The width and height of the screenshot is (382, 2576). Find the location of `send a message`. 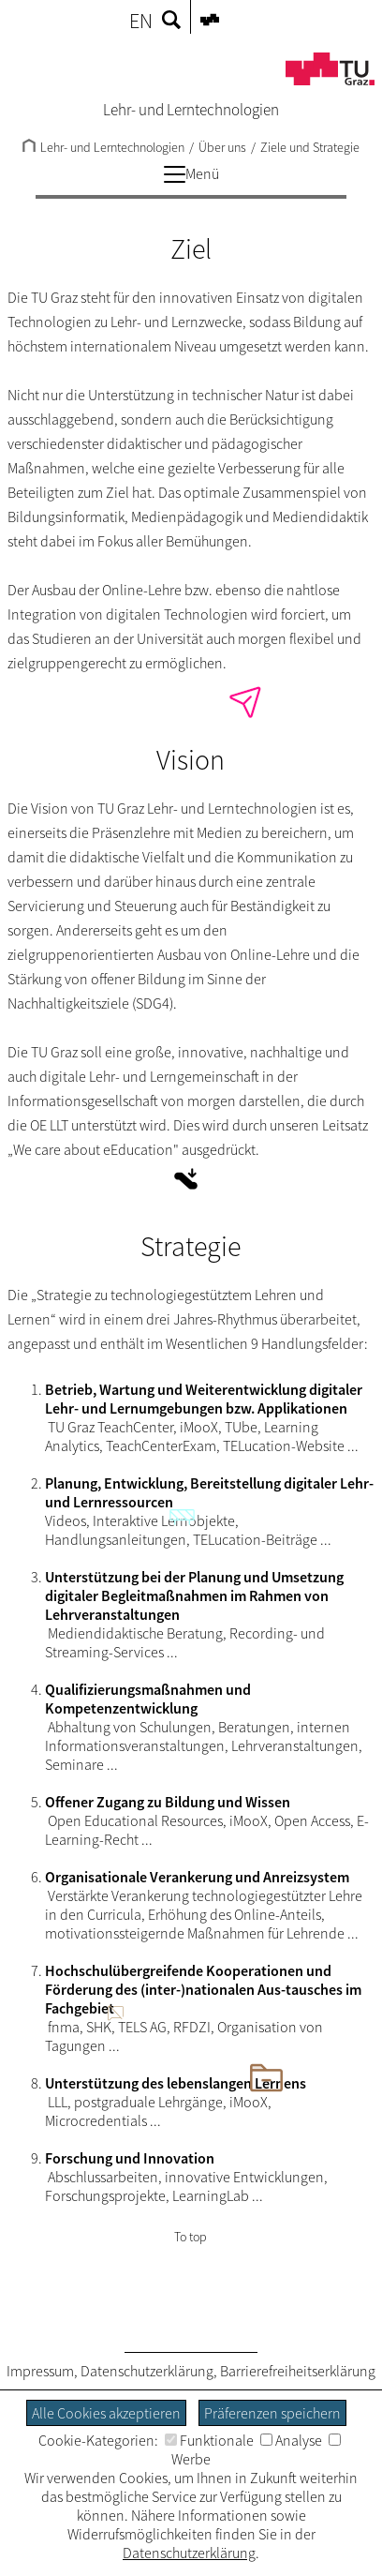

send a message is located at coordinates (246, 701).